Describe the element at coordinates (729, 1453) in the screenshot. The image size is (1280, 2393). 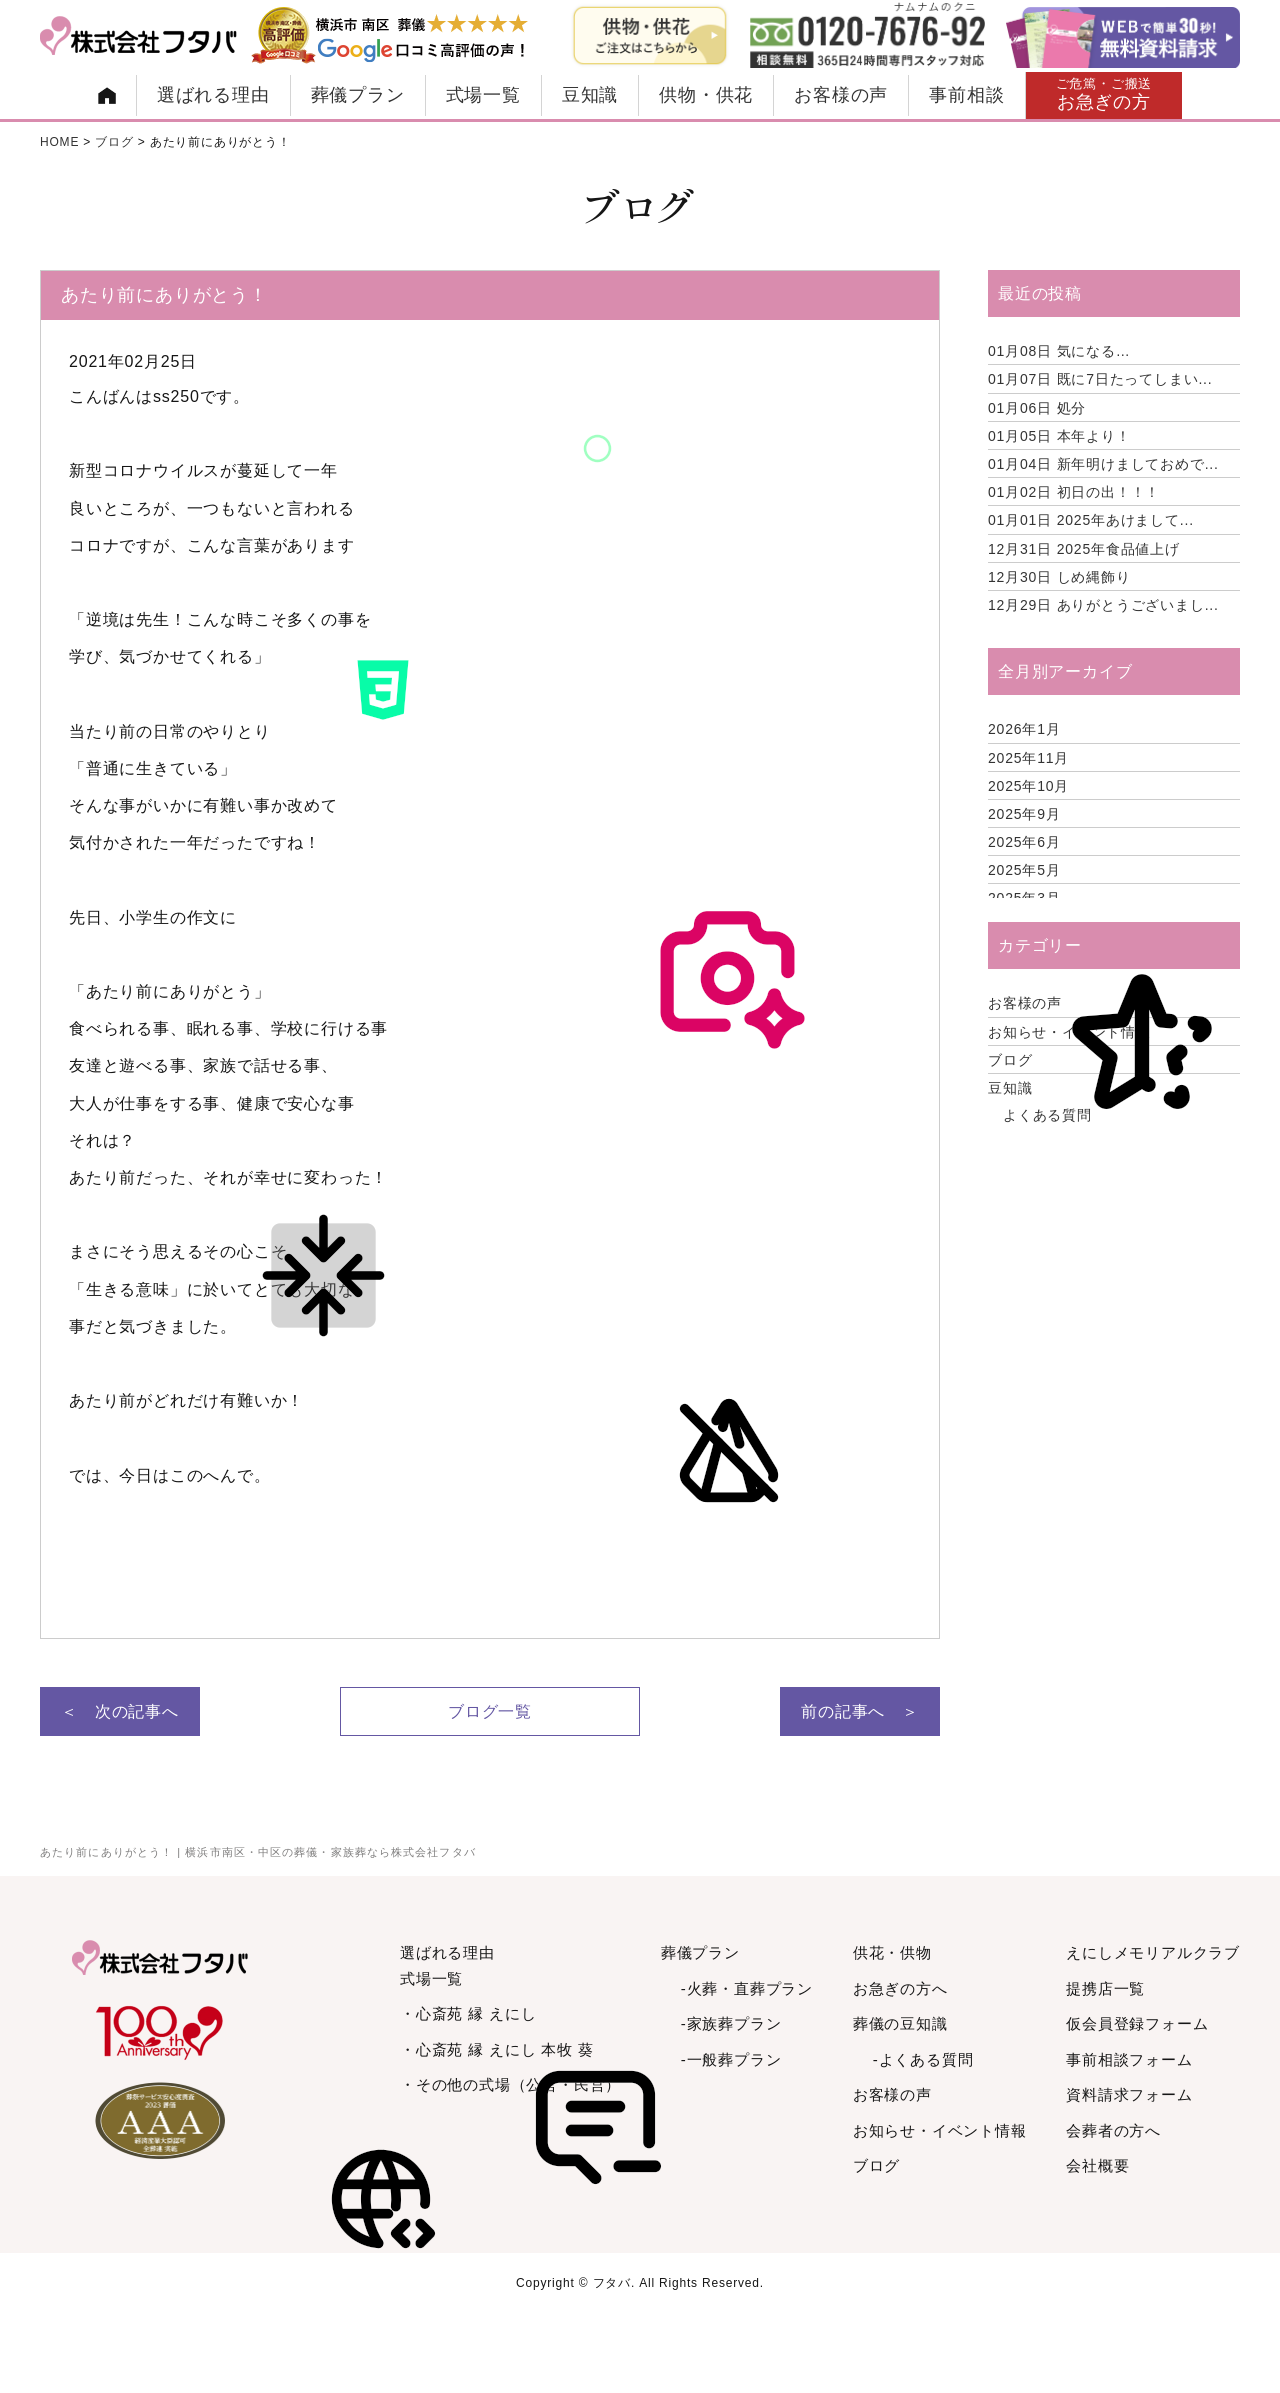
I see `disable 3D object rendering` at that location.